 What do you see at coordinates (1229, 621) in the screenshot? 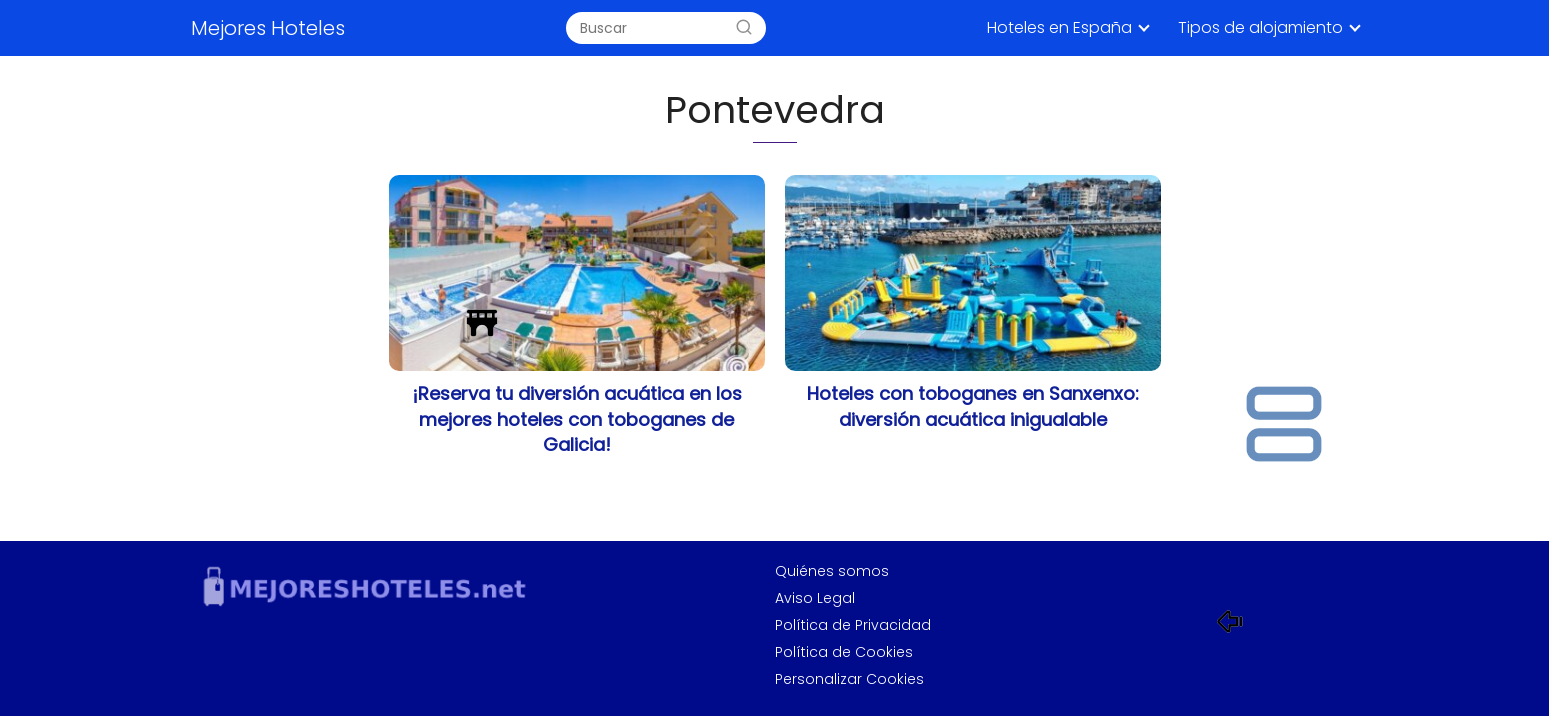
I see `go back to the previous screen` at bounding box center [1229, 621].